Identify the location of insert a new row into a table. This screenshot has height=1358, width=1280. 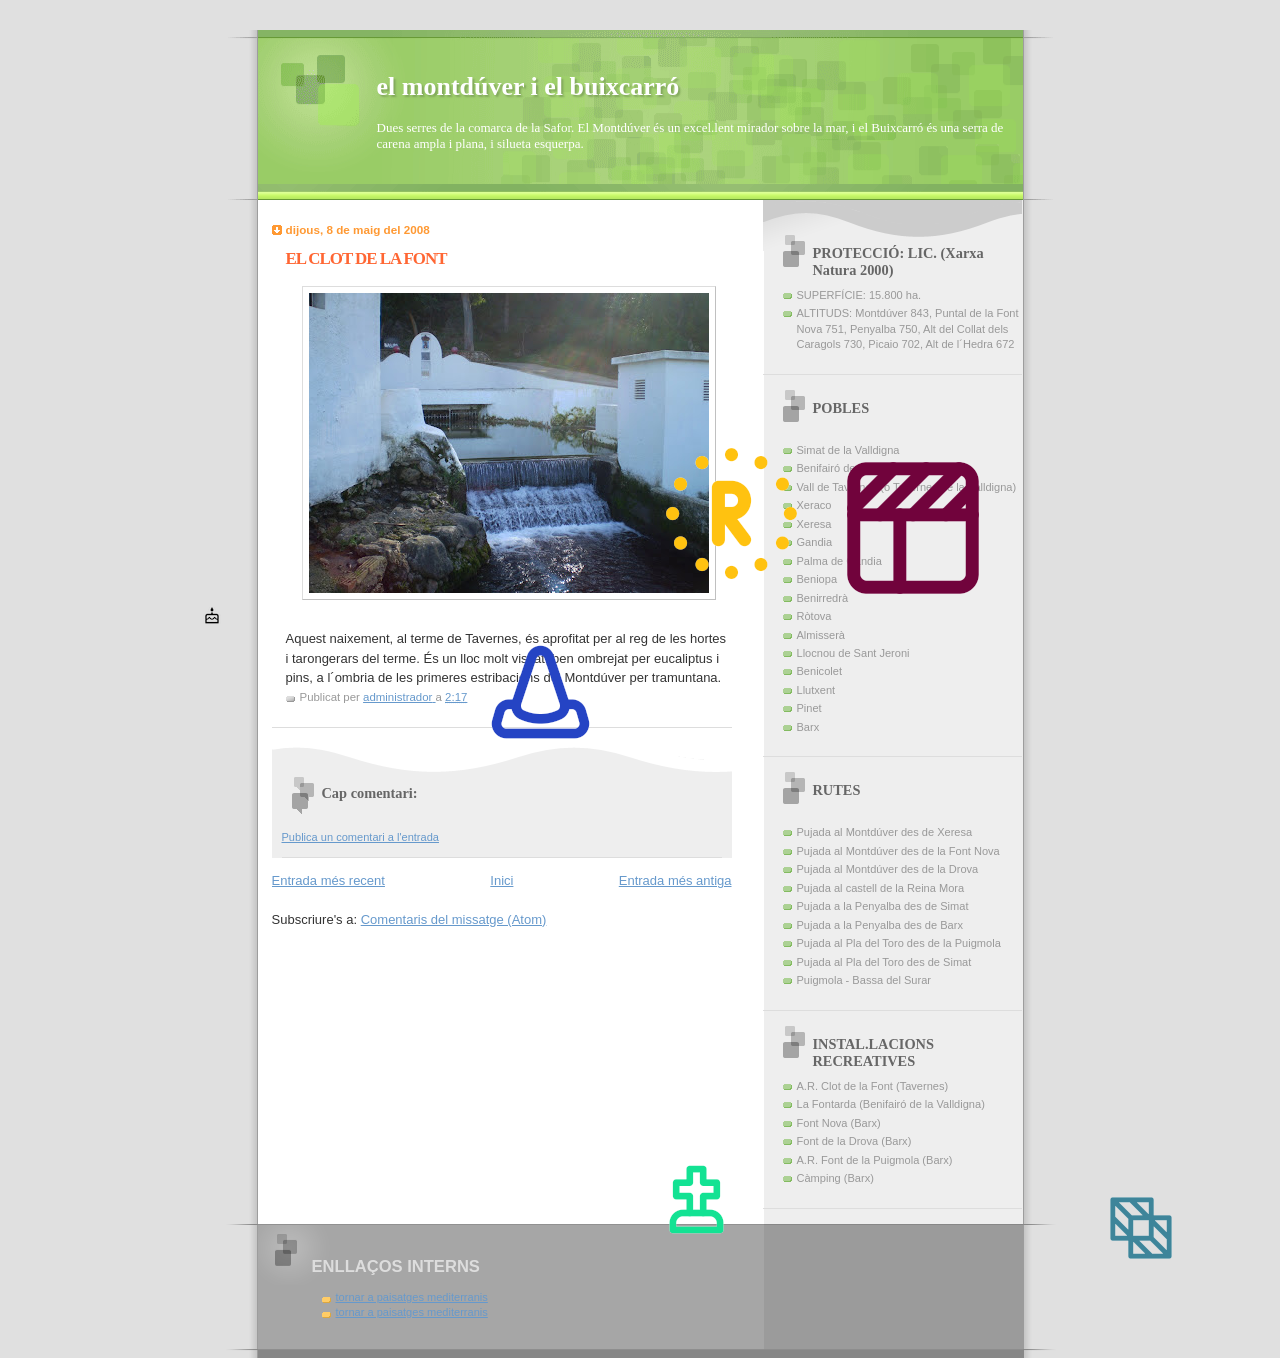
(913, 528).